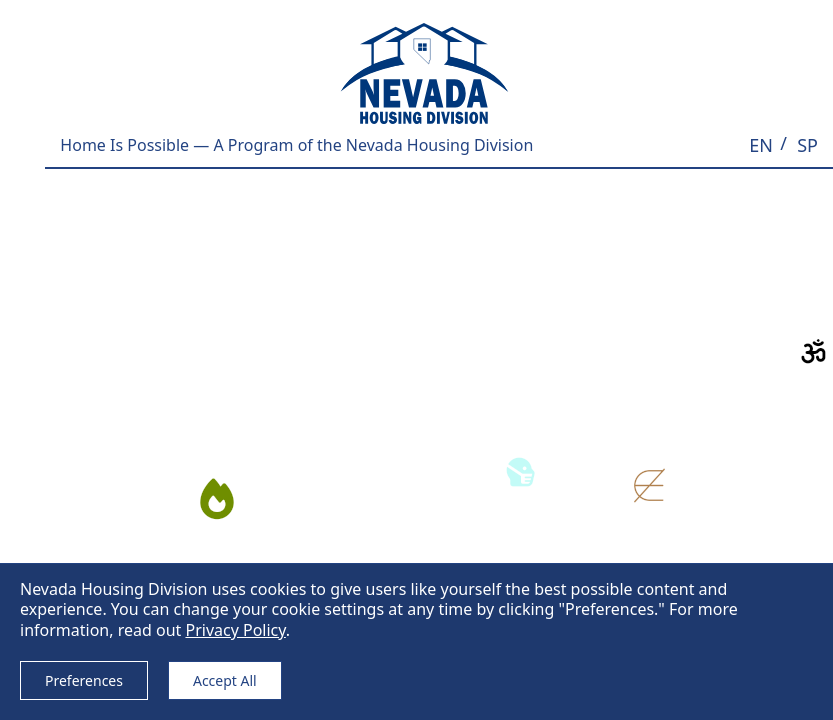 The width and height of the screenshot is (833, 720). What do you see at coordinates (217, 500) in the screenshot?
I see `indicates trending or popular content` at bounding box center [217, 500].